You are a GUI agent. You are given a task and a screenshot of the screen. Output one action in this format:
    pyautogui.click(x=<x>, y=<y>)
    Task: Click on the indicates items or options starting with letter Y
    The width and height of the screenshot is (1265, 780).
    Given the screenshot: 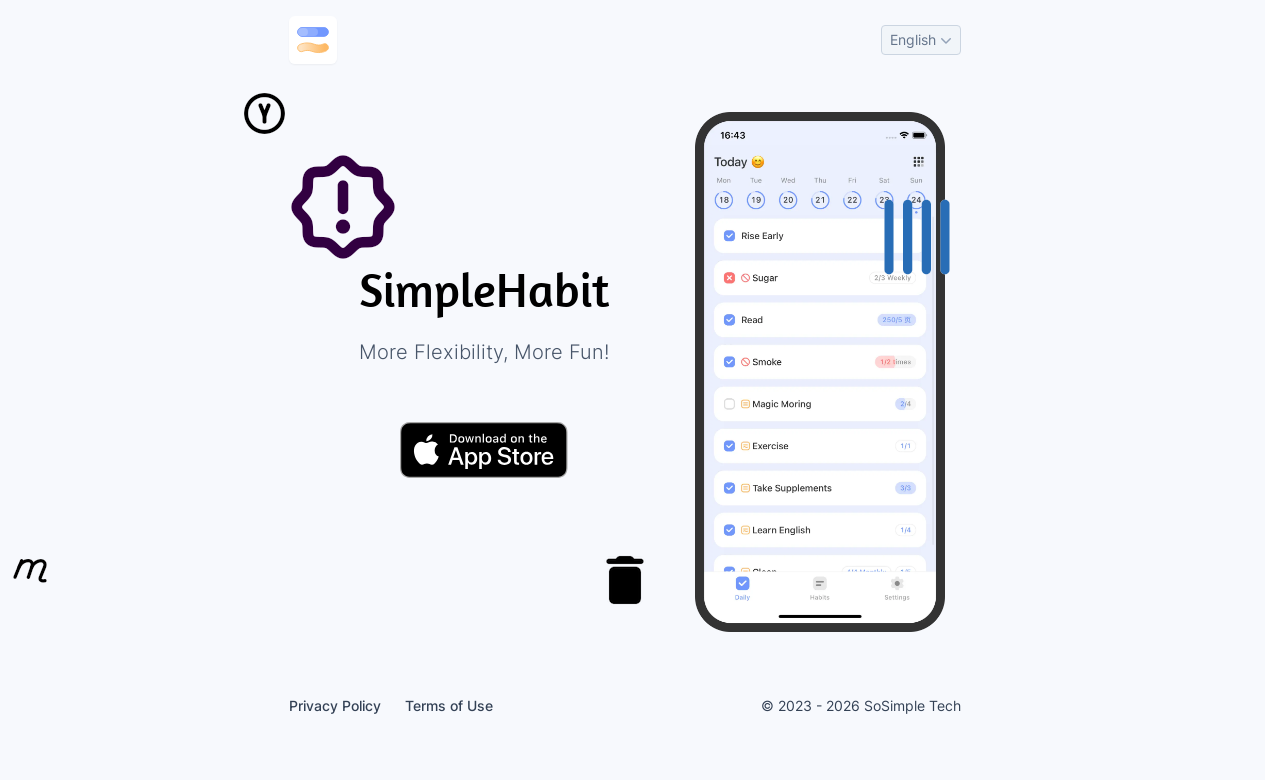 What is the action you would take?
    pyautogui.click(x=264, y=113)
    